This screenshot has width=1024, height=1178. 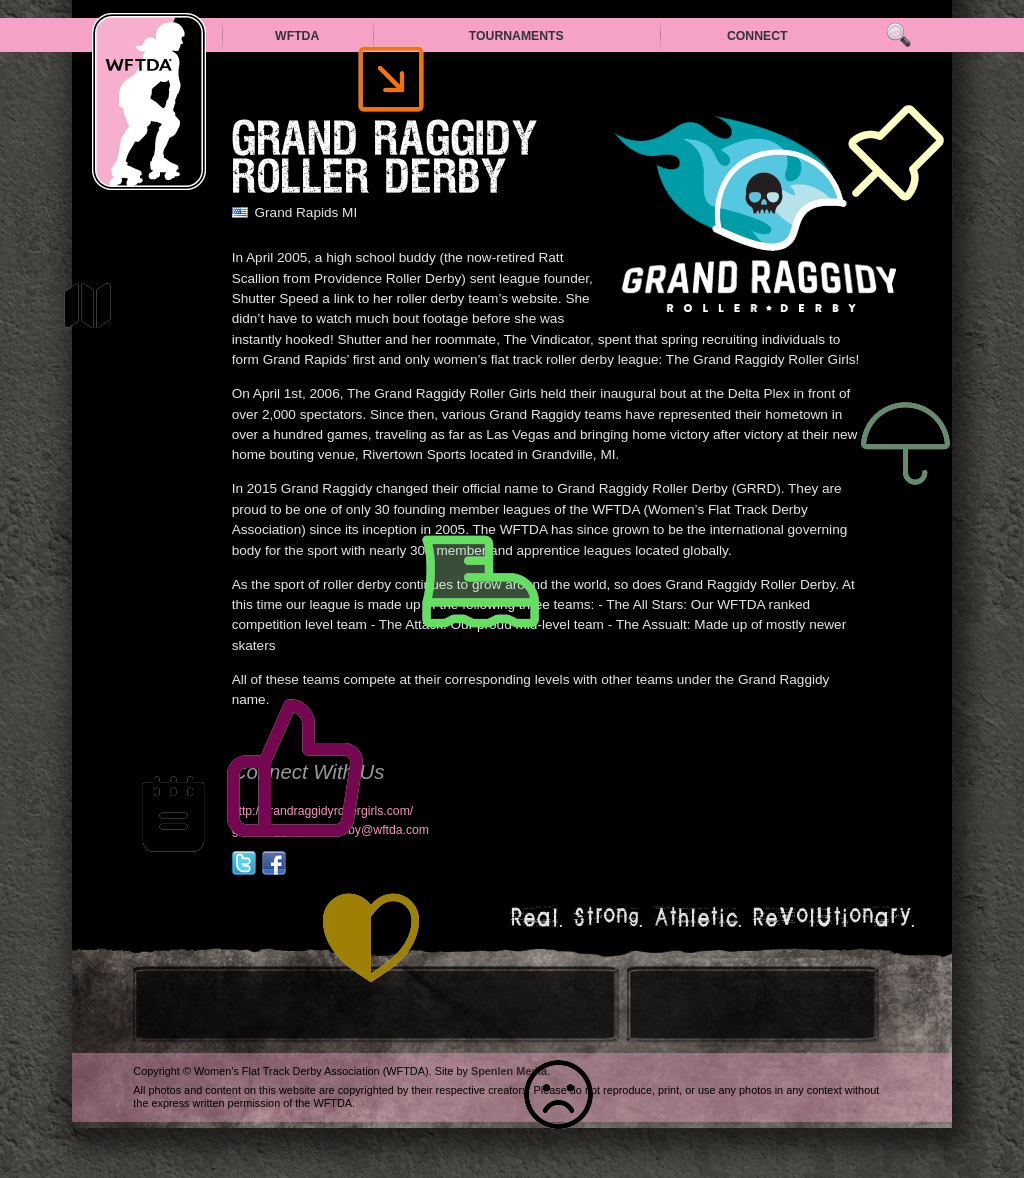 I want to click on indicates partial like or favorite status, so click(x=371, y=938).